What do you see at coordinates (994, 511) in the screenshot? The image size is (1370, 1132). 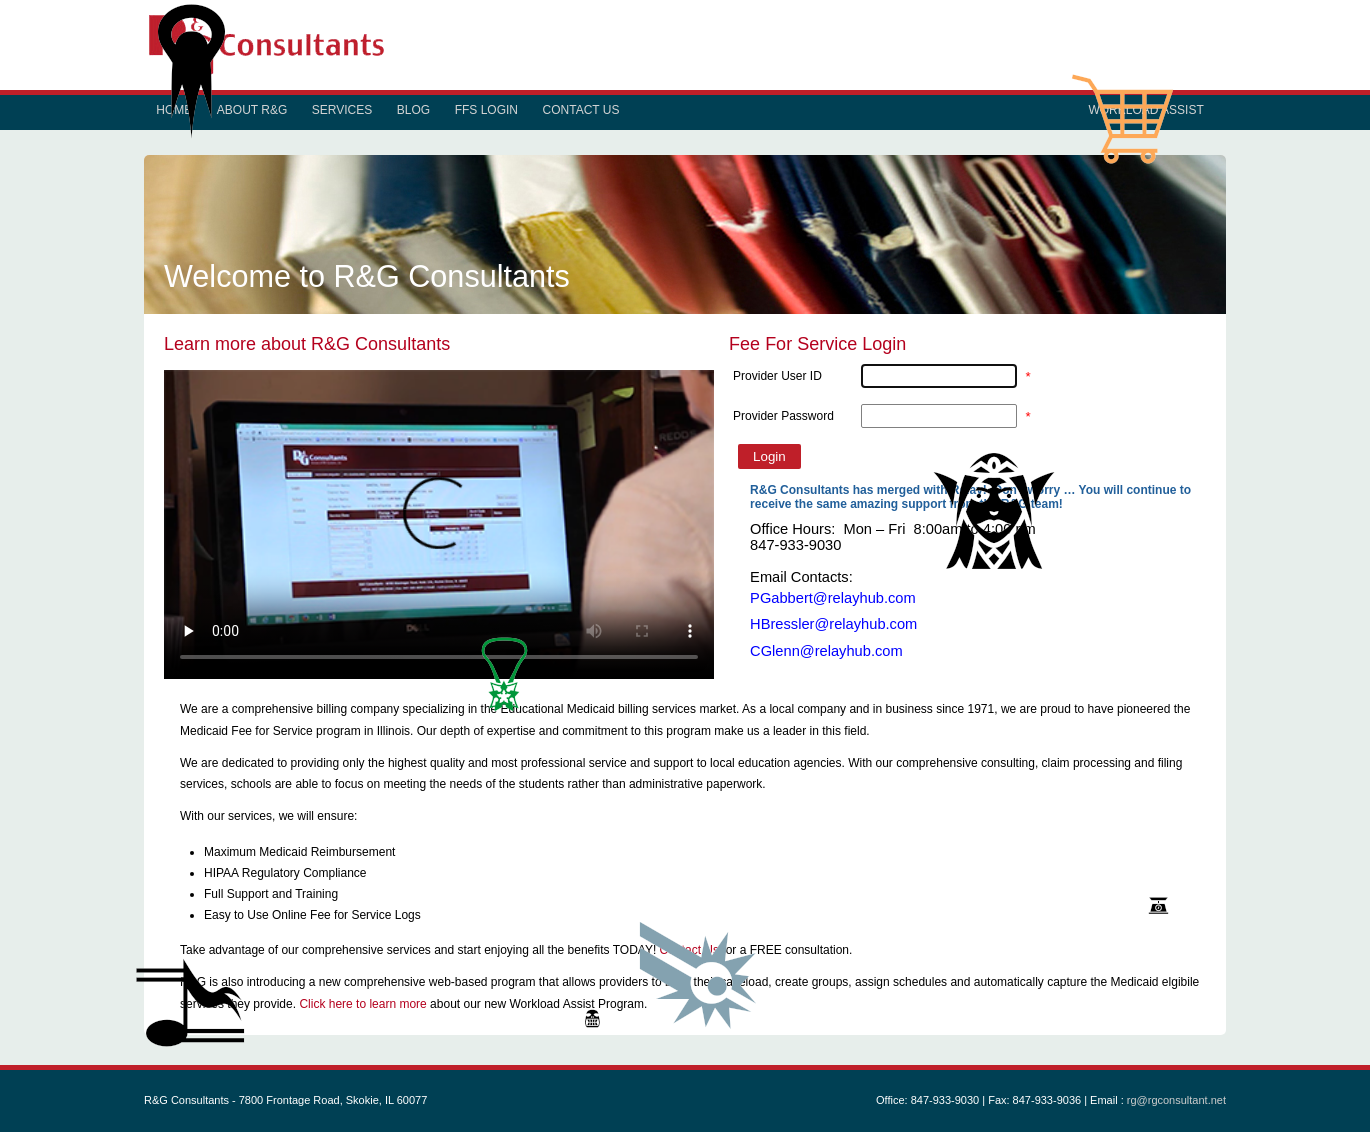 I see `select female elf character` at bounding box center [994, 511].